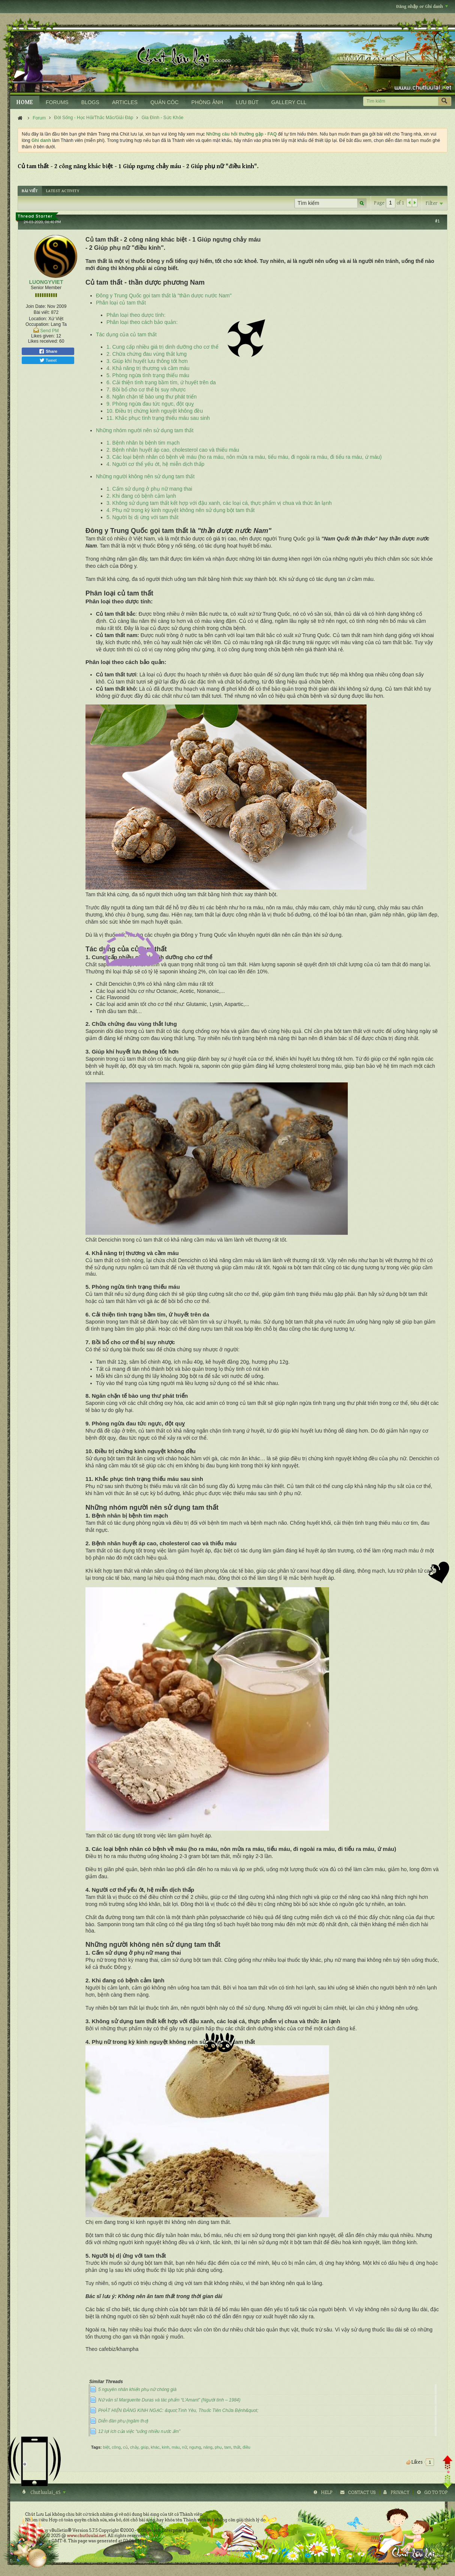  I want to click on equip bunny slippers cosmetic item, so click(219, 2041).